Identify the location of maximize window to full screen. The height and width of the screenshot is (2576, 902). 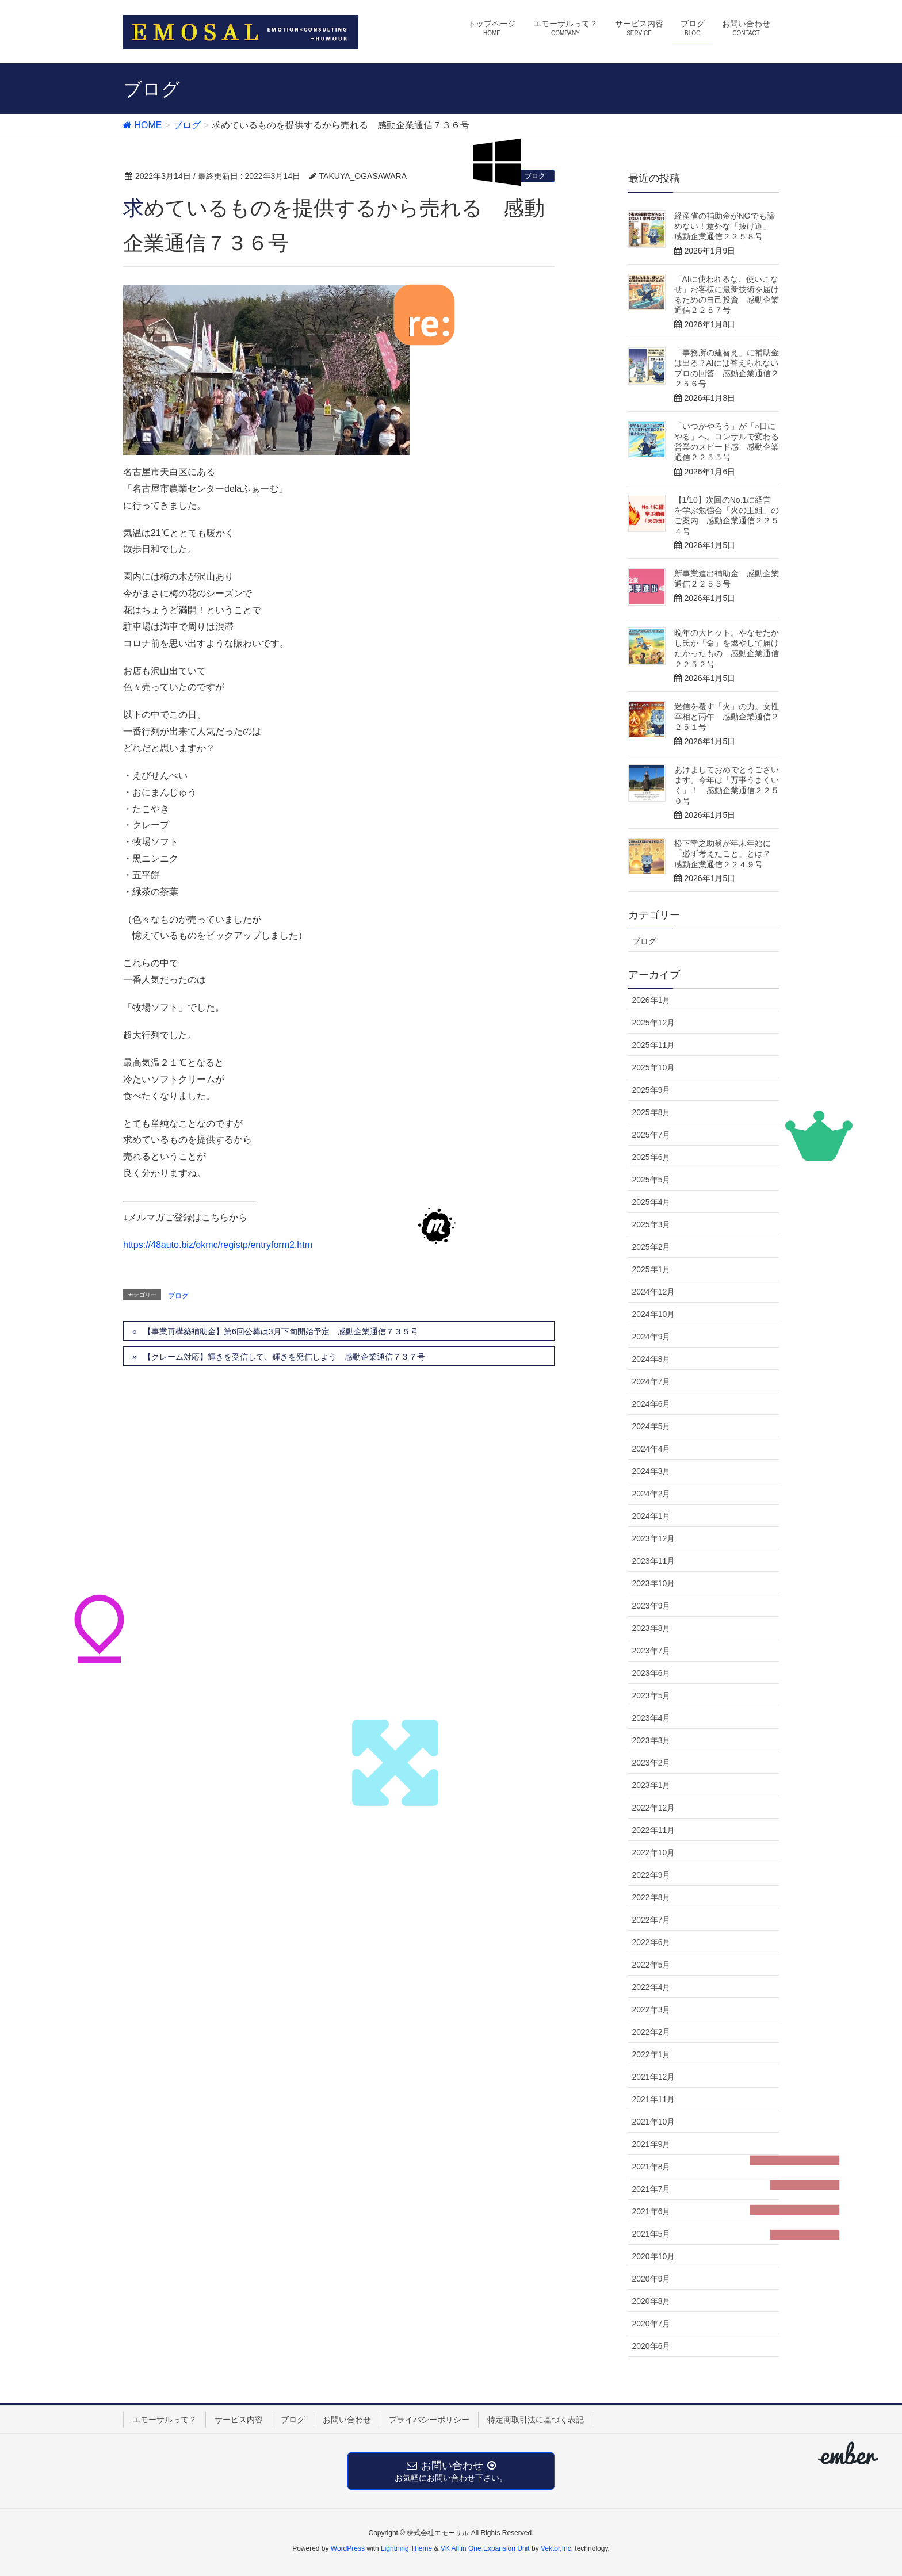
(395, 1763).